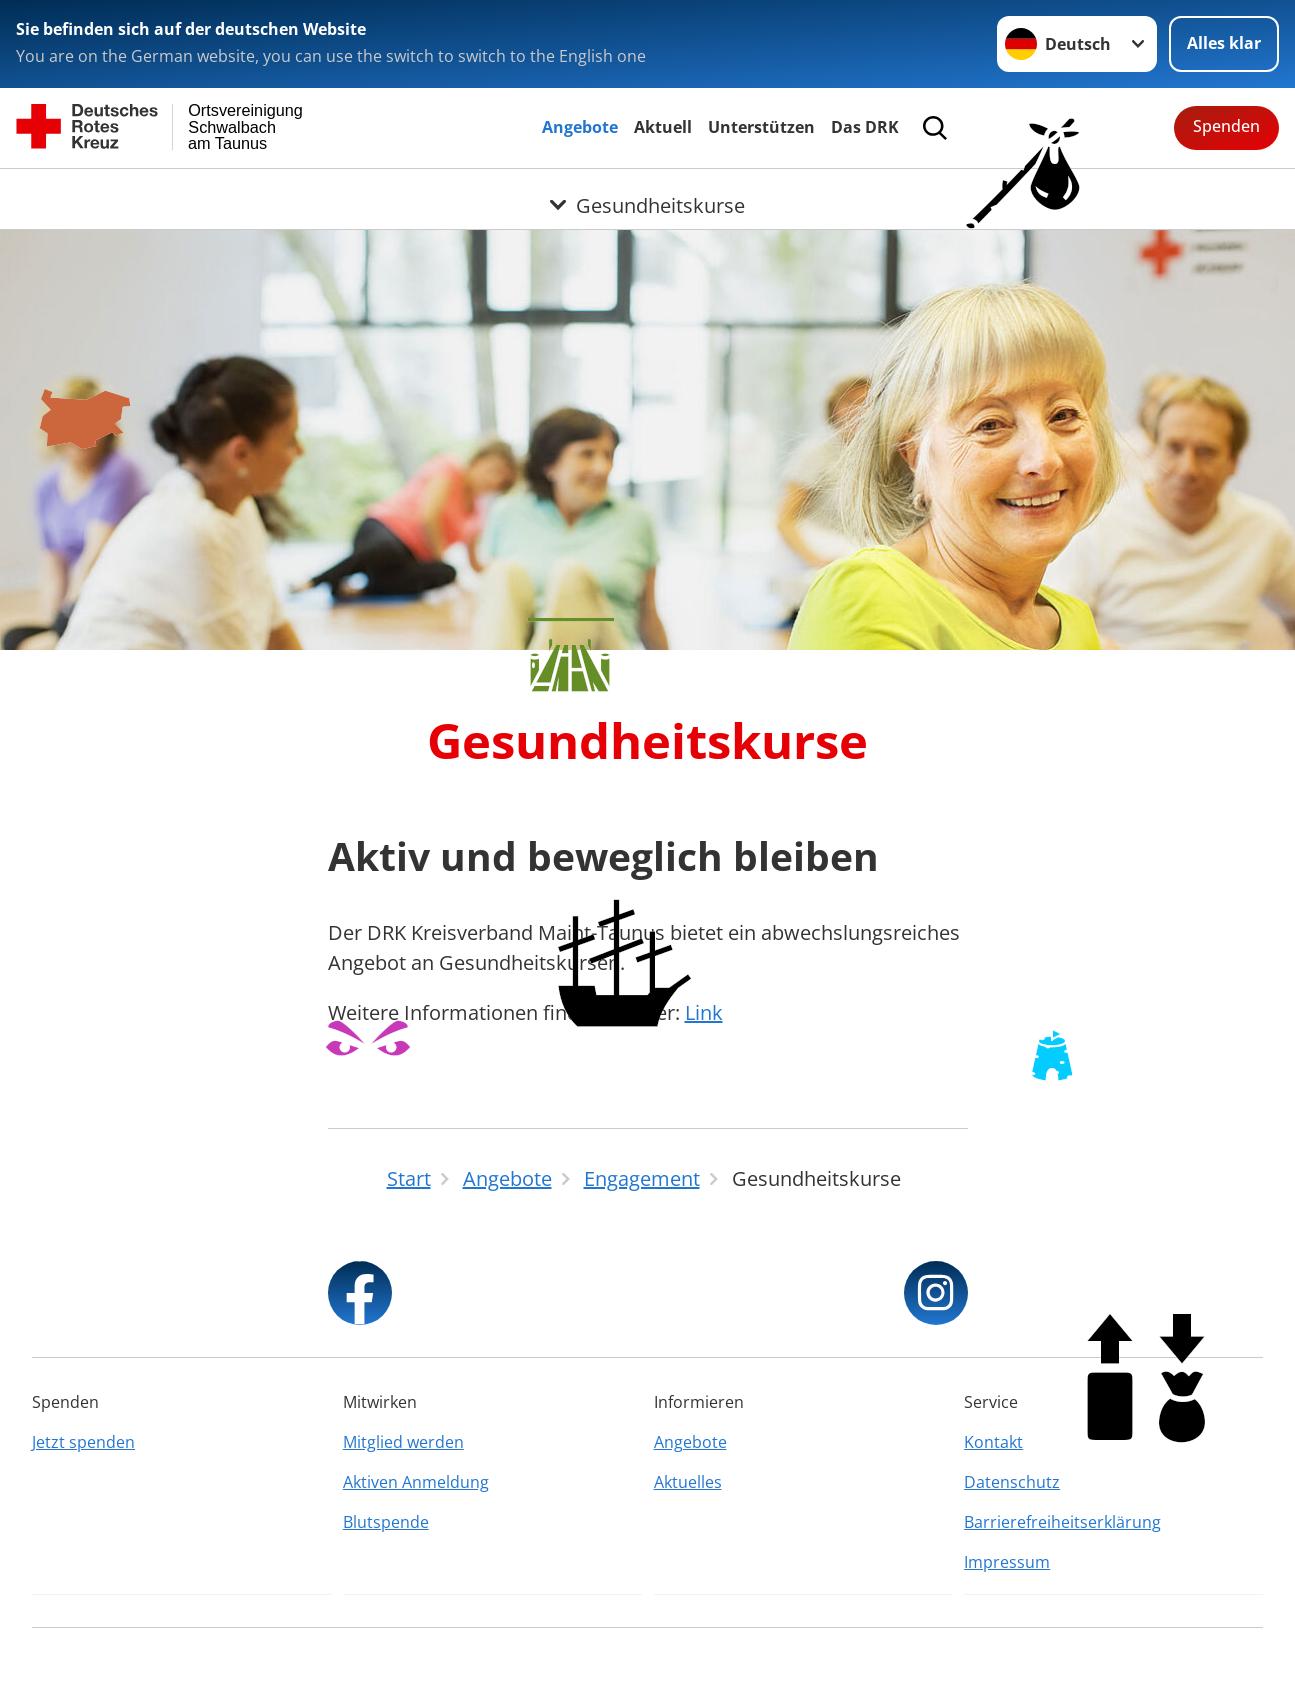 The height and width of the screenshot is (1684, 1295). Describe the element at coordinates (623, 966) in the screenshot. I see `access naval or ship-related game content` at that location.